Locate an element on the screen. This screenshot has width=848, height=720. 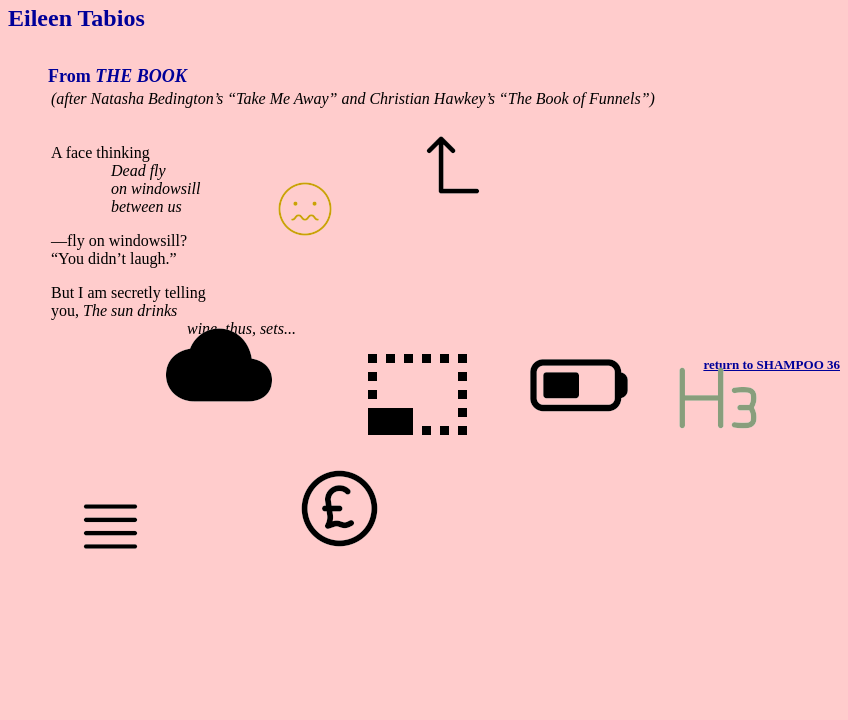
open navigation menu is located at coordinates (110, 526).